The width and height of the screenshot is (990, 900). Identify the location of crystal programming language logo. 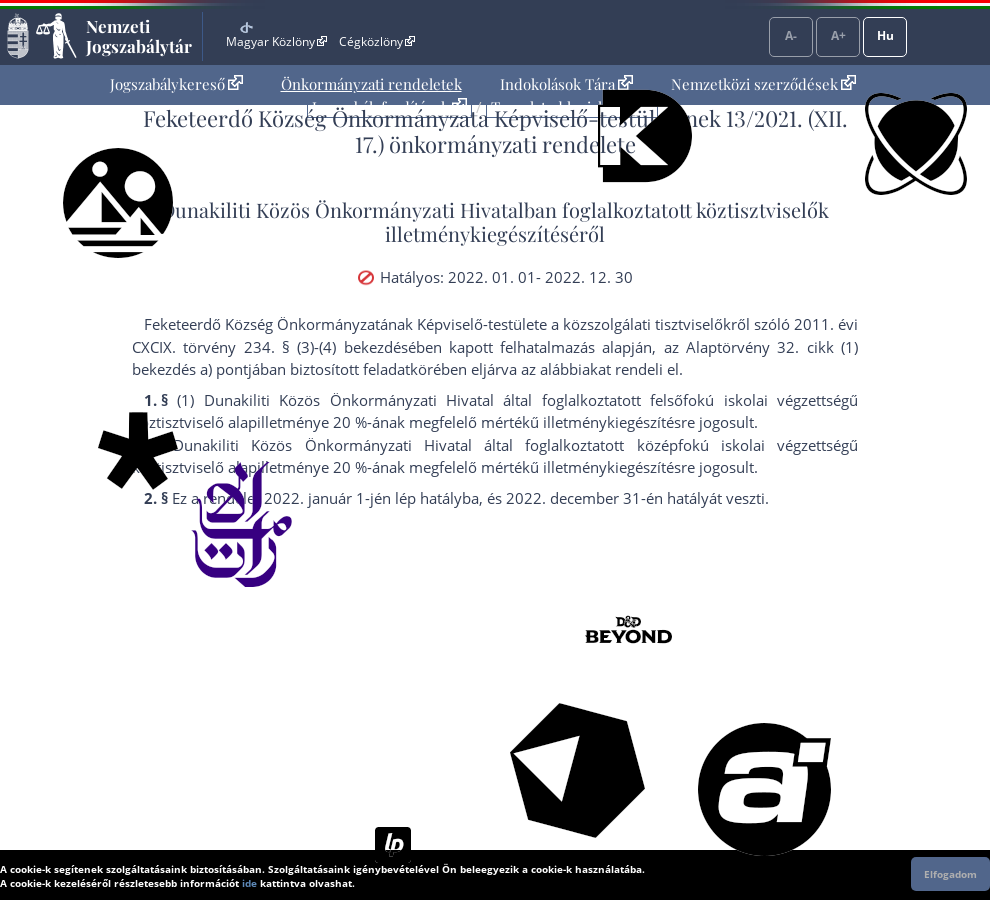
(577, 770).